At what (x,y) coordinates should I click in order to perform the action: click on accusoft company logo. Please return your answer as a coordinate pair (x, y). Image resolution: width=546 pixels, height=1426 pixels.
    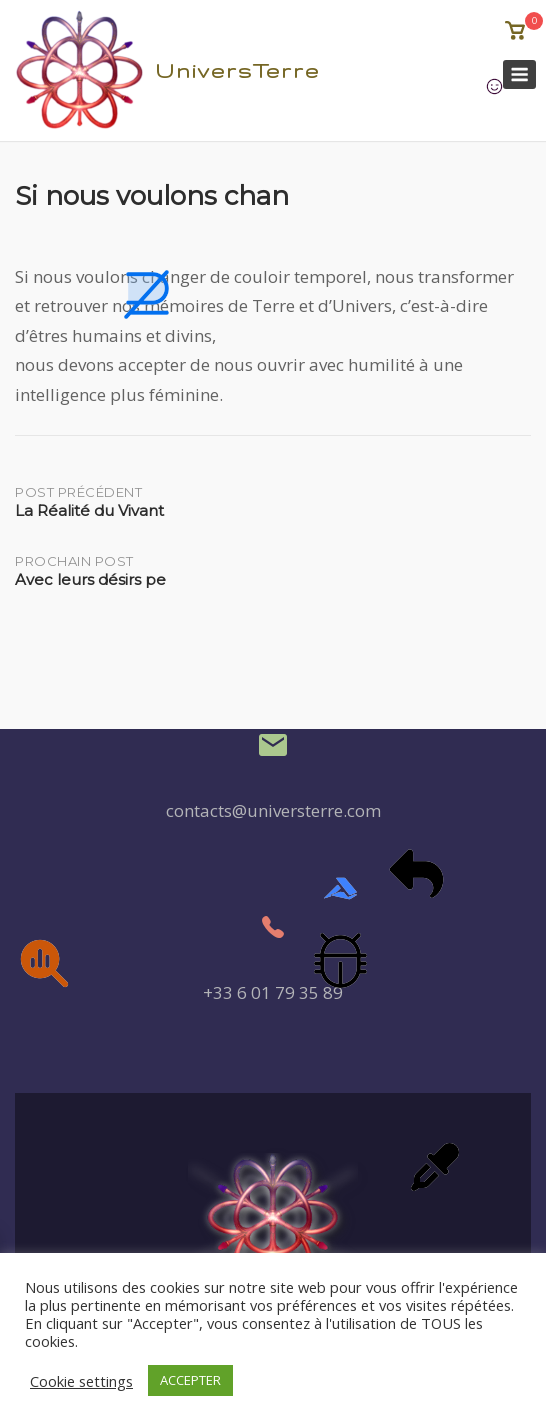
    Looking at the image, I should click on (340, 888).